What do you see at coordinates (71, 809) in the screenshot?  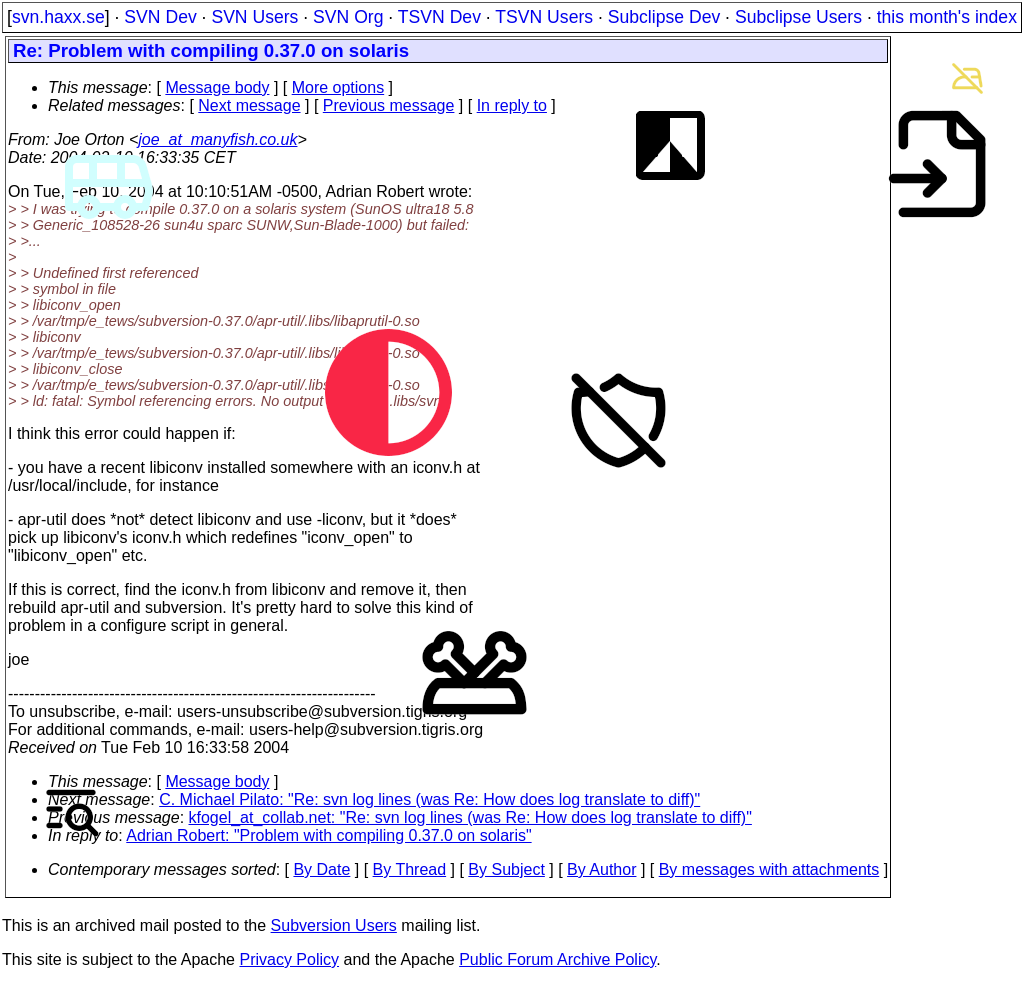 I see `search within a list or document` at bounding box center [71, 809].